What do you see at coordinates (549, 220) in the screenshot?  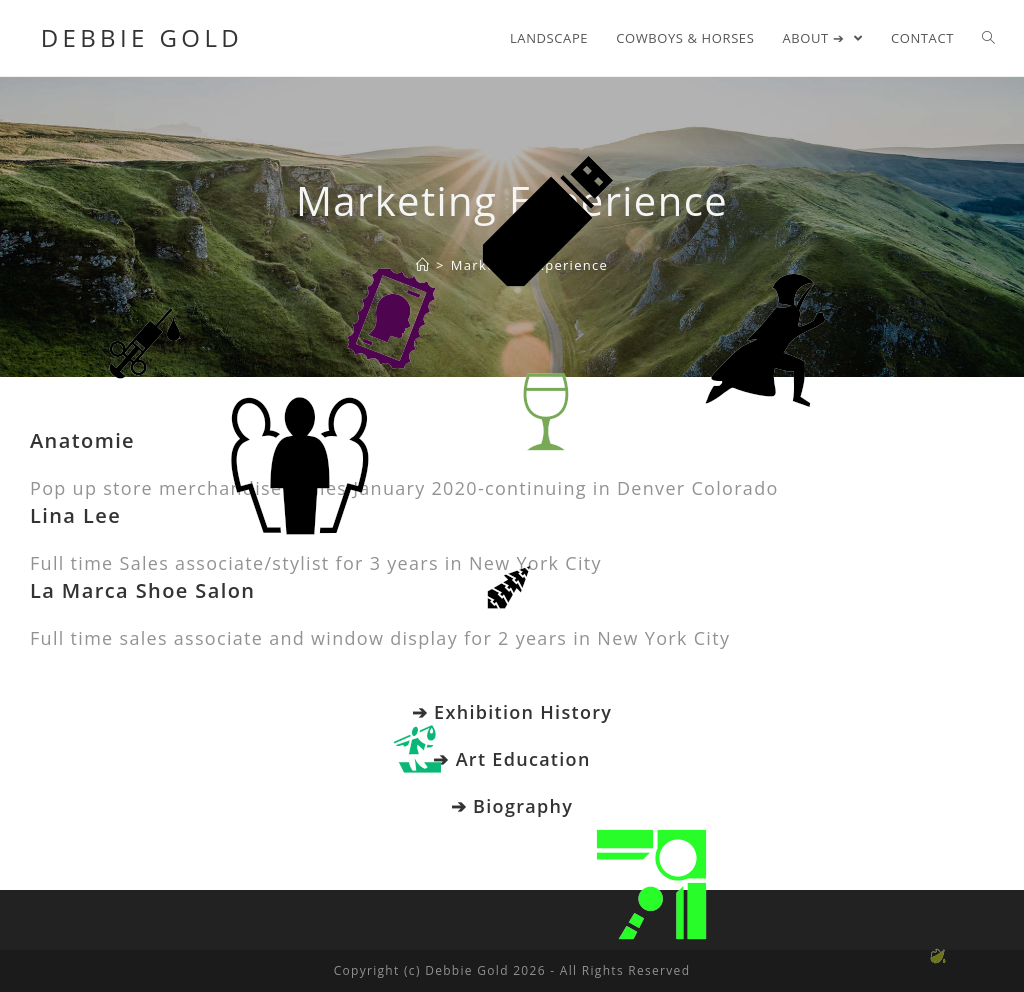 I see `access external storage device` at bounding box center [549, 220].